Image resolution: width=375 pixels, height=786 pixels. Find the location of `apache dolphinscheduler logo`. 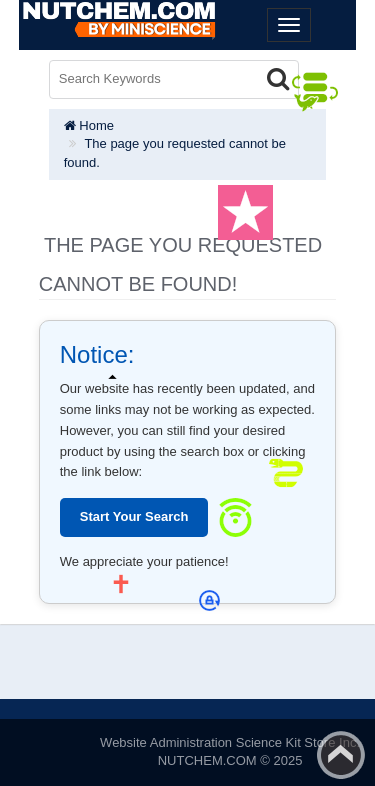

apache dolphinscheduler logo is located at coordinates (315, 92).